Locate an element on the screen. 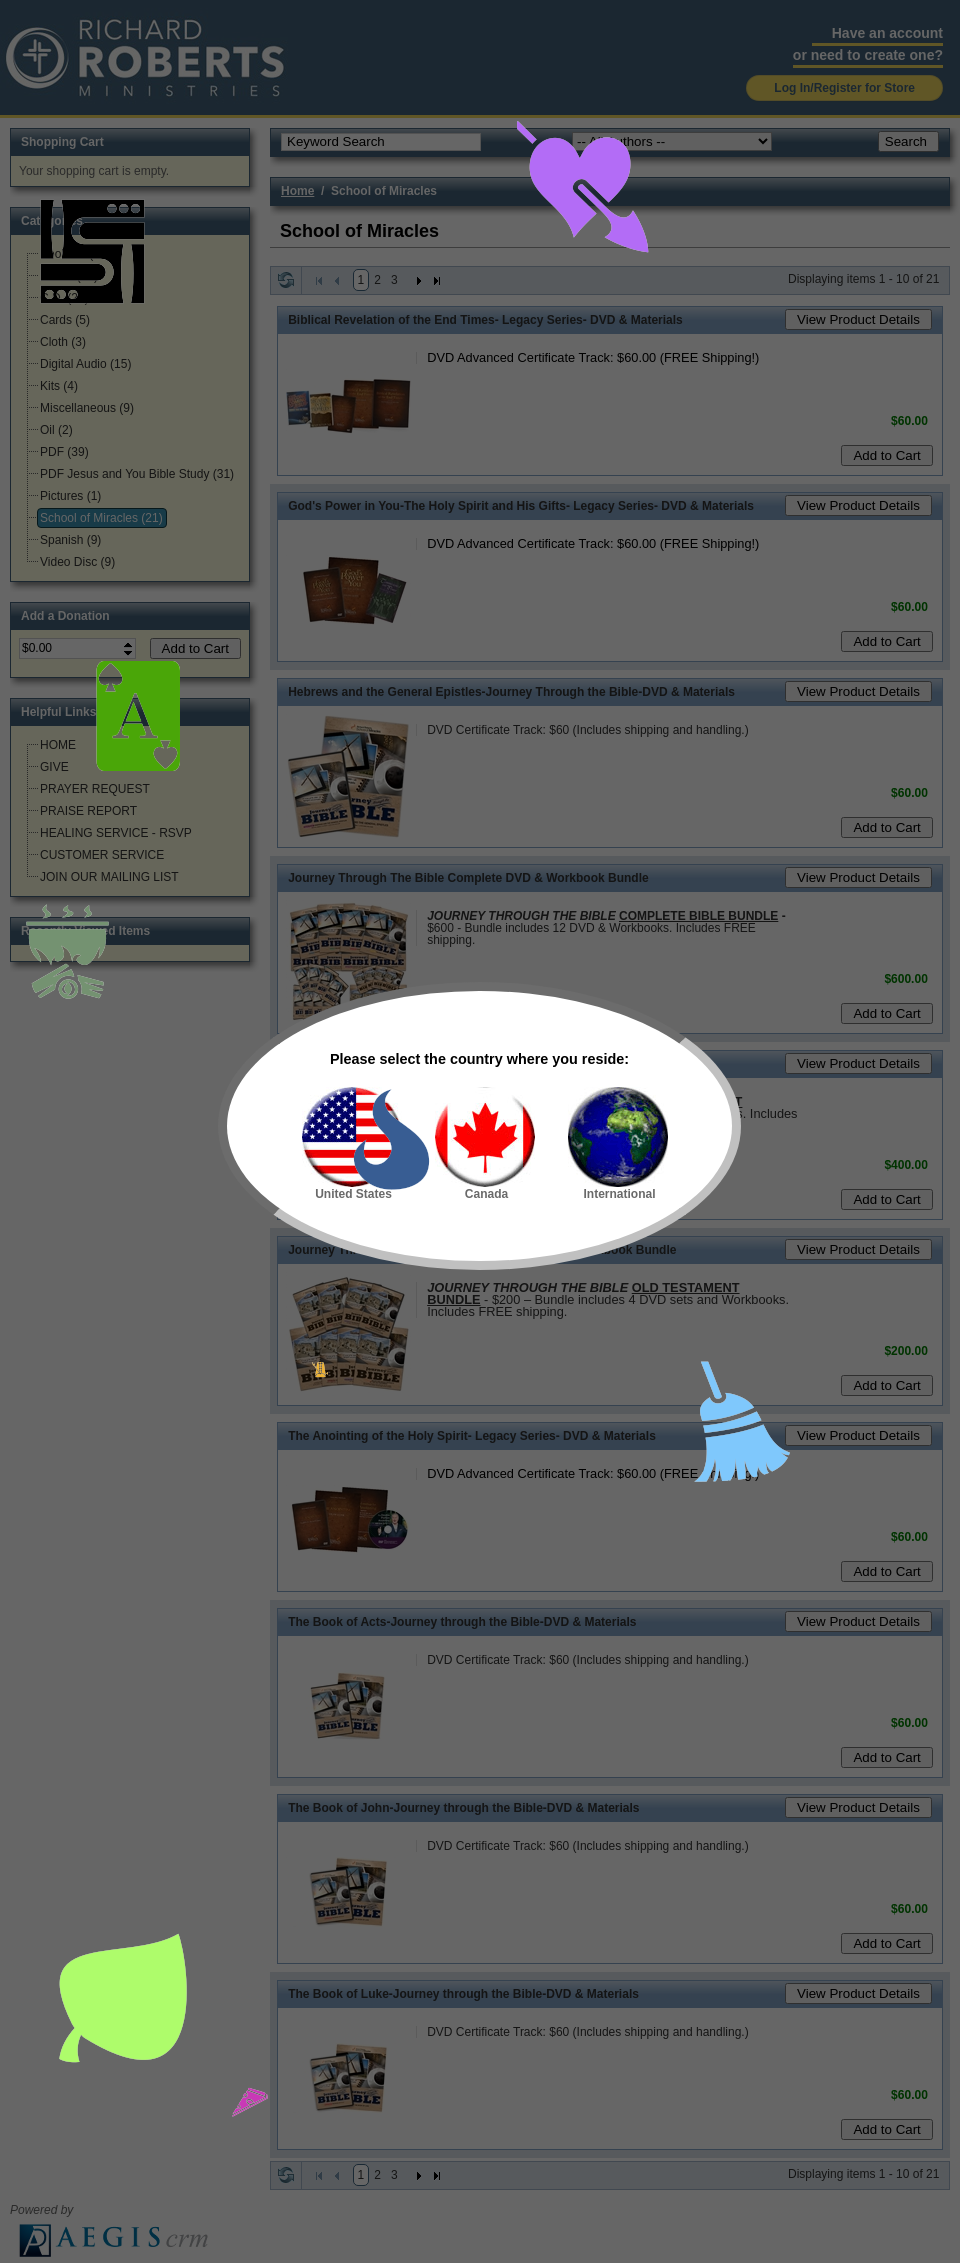  indicates a match or romantic connection in a dating app is located at coordinates (583, 186).